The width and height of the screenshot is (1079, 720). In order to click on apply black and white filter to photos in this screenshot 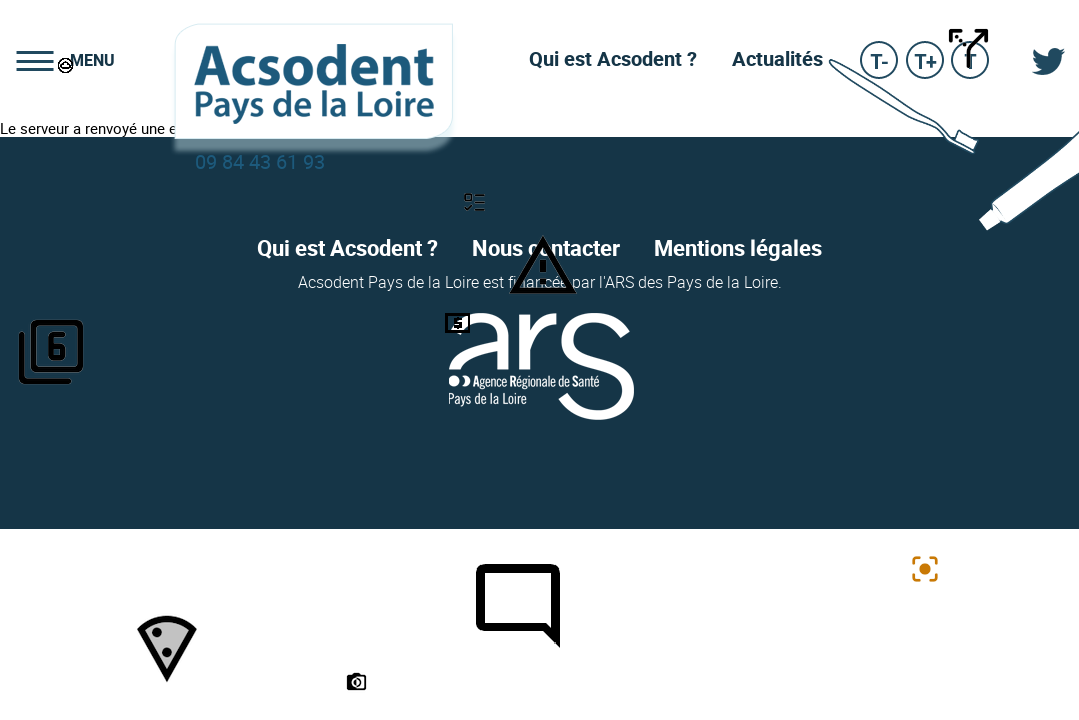, I will do `click(356, 681)`.